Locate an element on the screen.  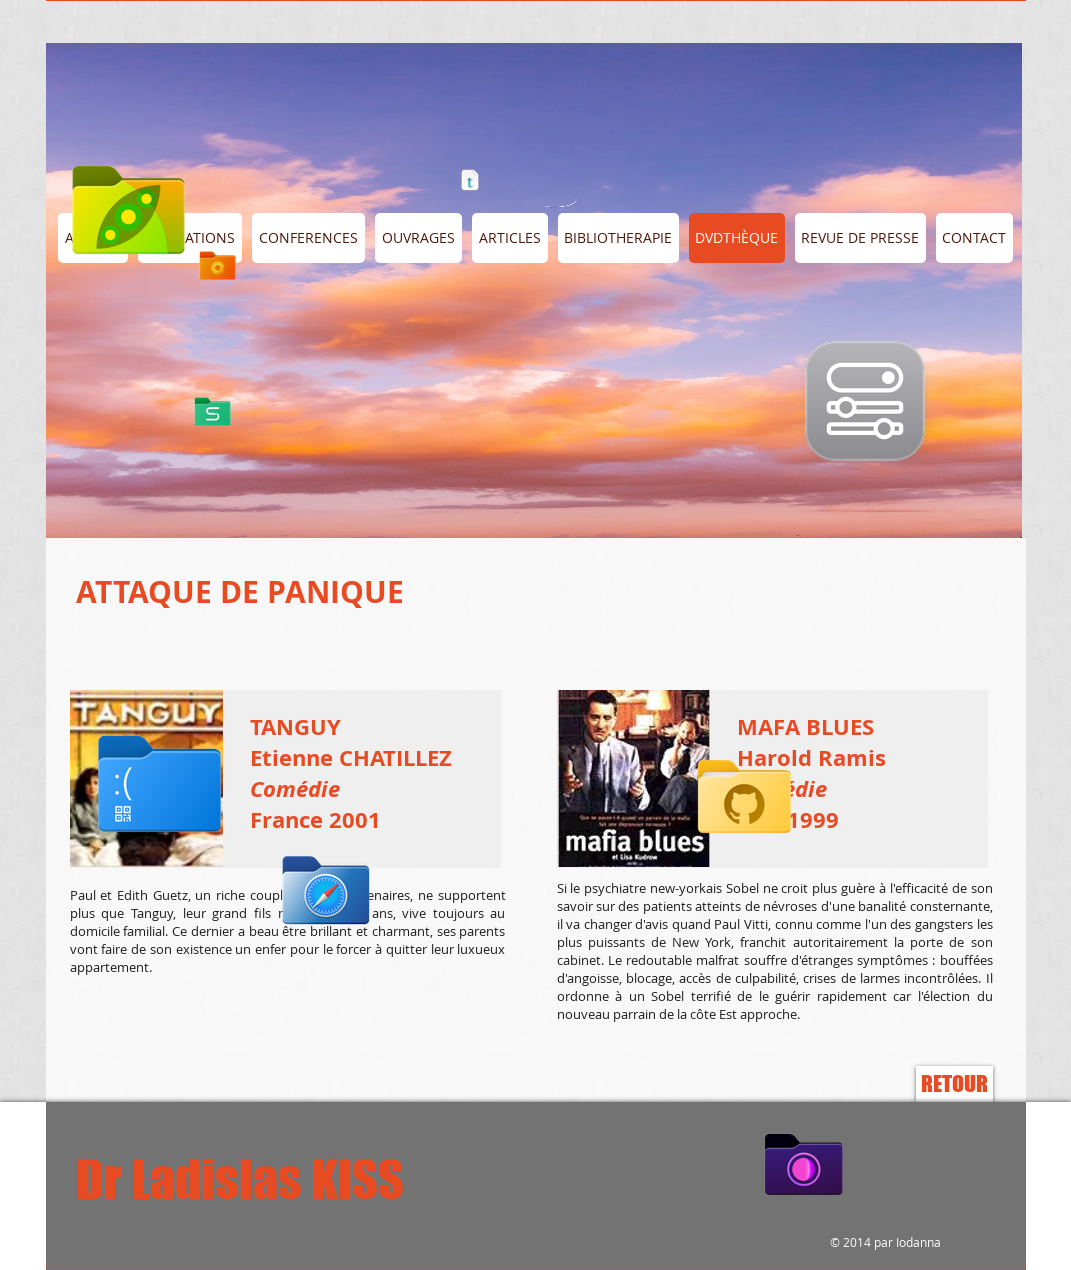
folder containing system crash logs or error reports is located at coordinates (159, 787).